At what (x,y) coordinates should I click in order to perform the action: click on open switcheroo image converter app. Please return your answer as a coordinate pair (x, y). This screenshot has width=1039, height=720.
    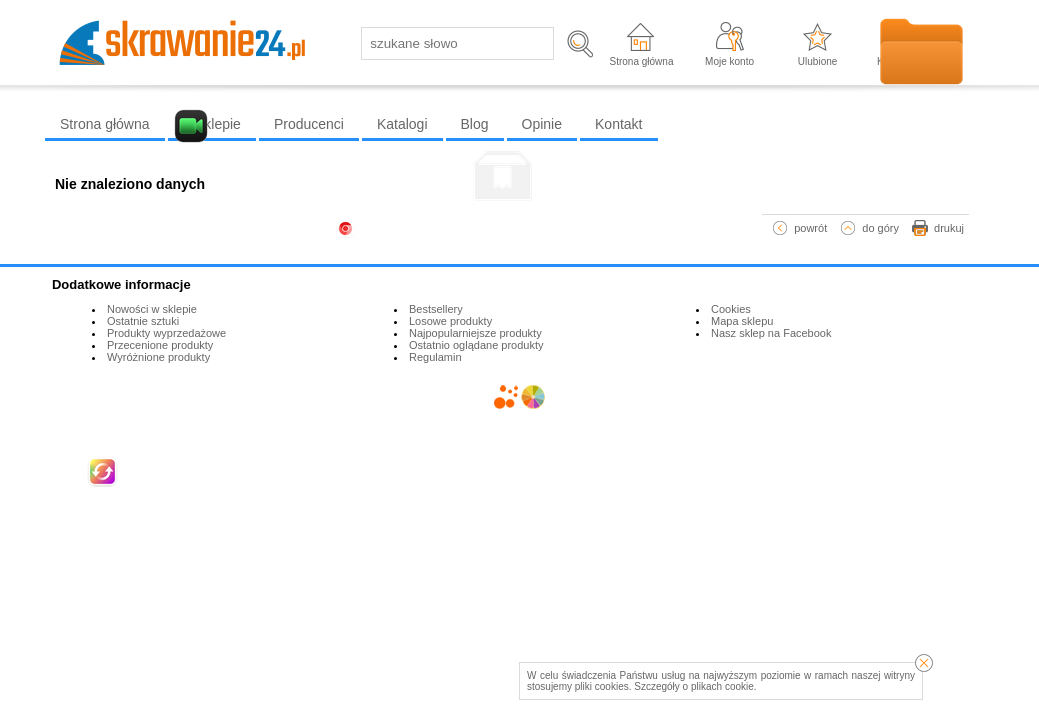
    Looking at the image, I should click on (102, 471).